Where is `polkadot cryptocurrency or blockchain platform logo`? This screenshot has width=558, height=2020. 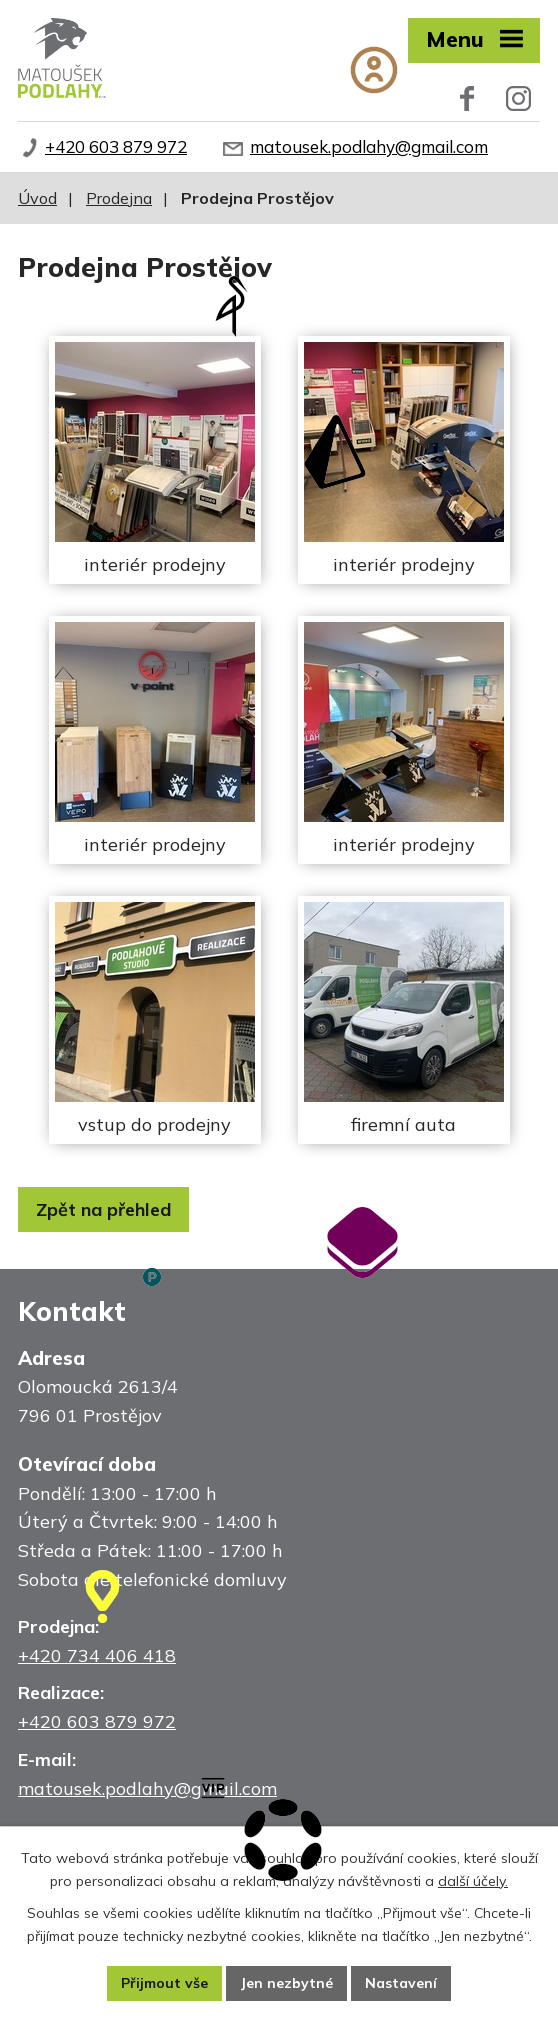 polkadot cryptocurrency or blockchain platform logo is located at coordinates (283, 1840).